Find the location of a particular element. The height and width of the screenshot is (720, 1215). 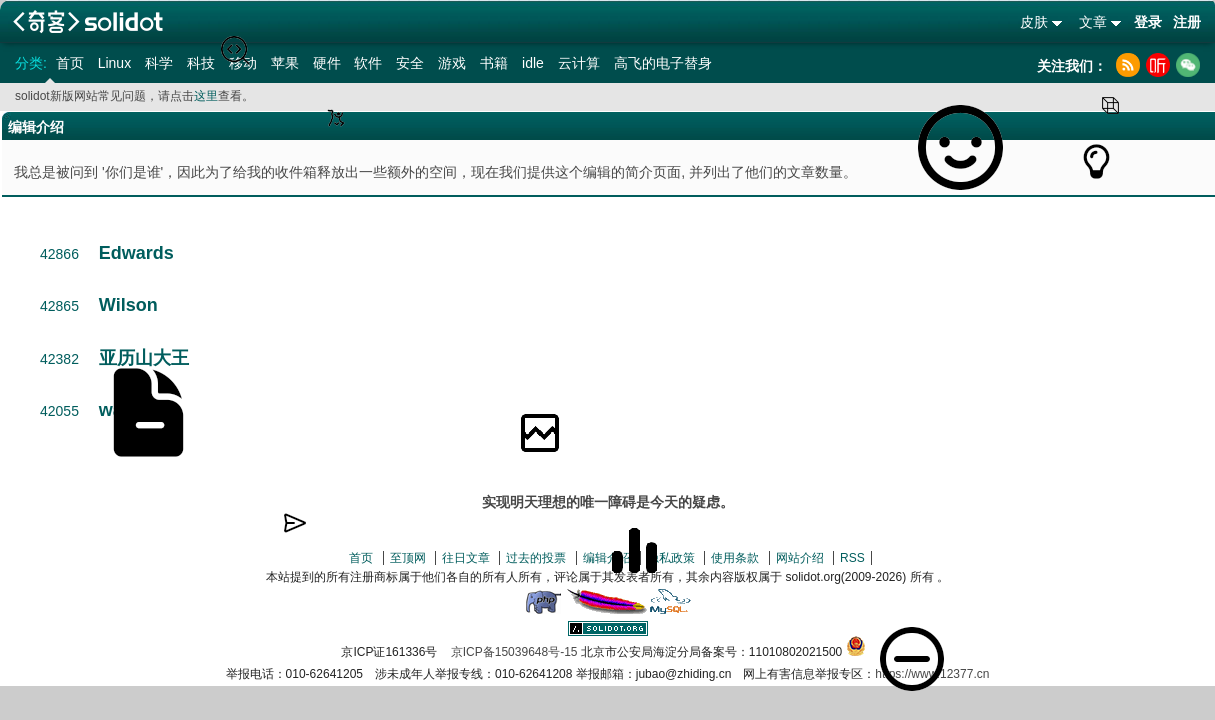

view tips or helpful suggestions is located at coordinates (1096, 161).